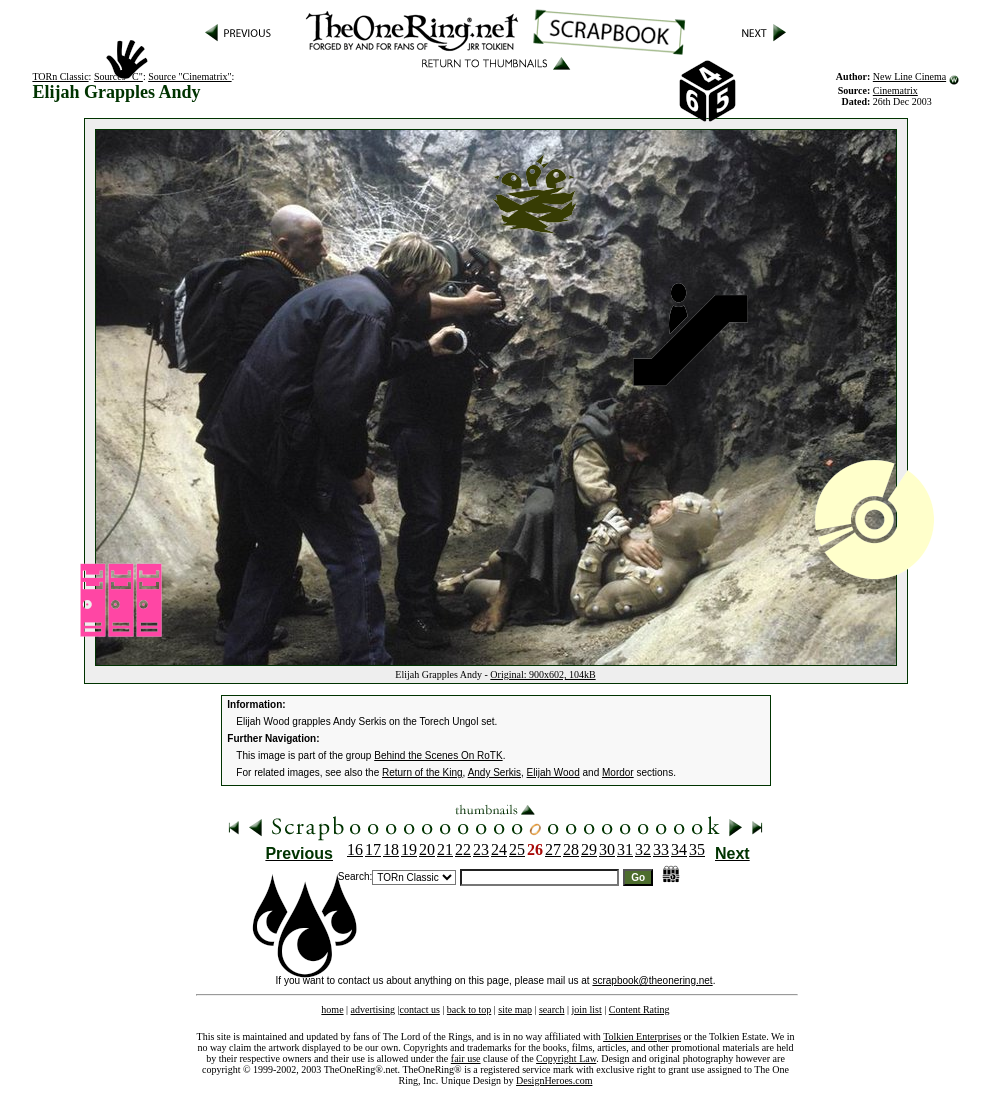 This screenshot has width=991, height=1094. I want to click on roll dice or randomize selection, so click(707, 91).